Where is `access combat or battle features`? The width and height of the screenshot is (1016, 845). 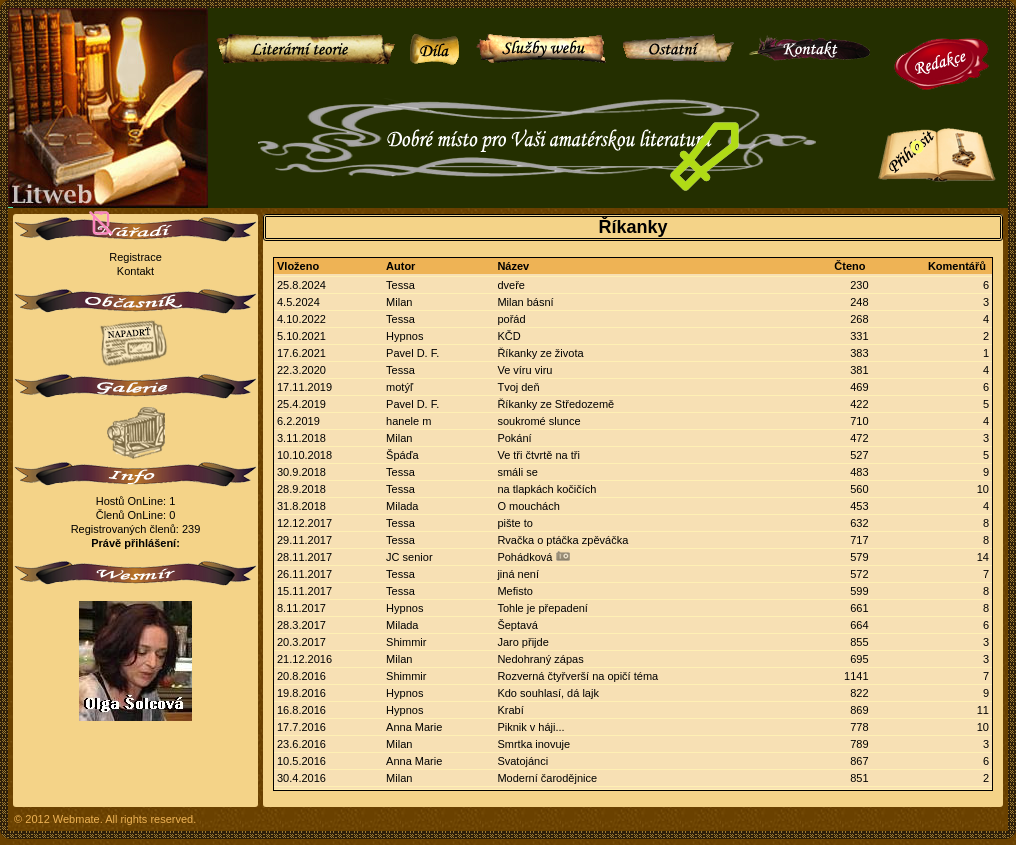 access combat or battle features is located at coordinates (704, 156).